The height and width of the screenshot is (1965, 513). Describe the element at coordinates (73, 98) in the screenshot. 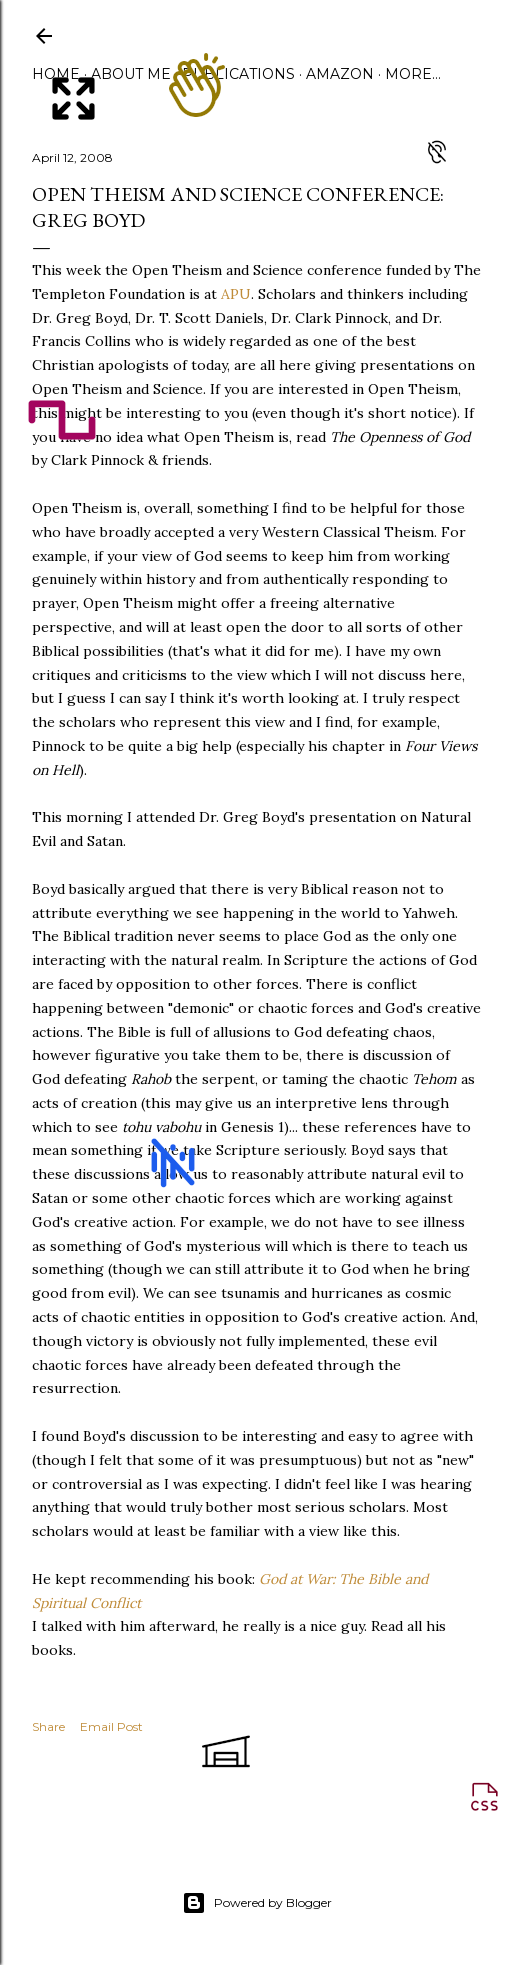

I see `expand to fullscreen mode` at that location.